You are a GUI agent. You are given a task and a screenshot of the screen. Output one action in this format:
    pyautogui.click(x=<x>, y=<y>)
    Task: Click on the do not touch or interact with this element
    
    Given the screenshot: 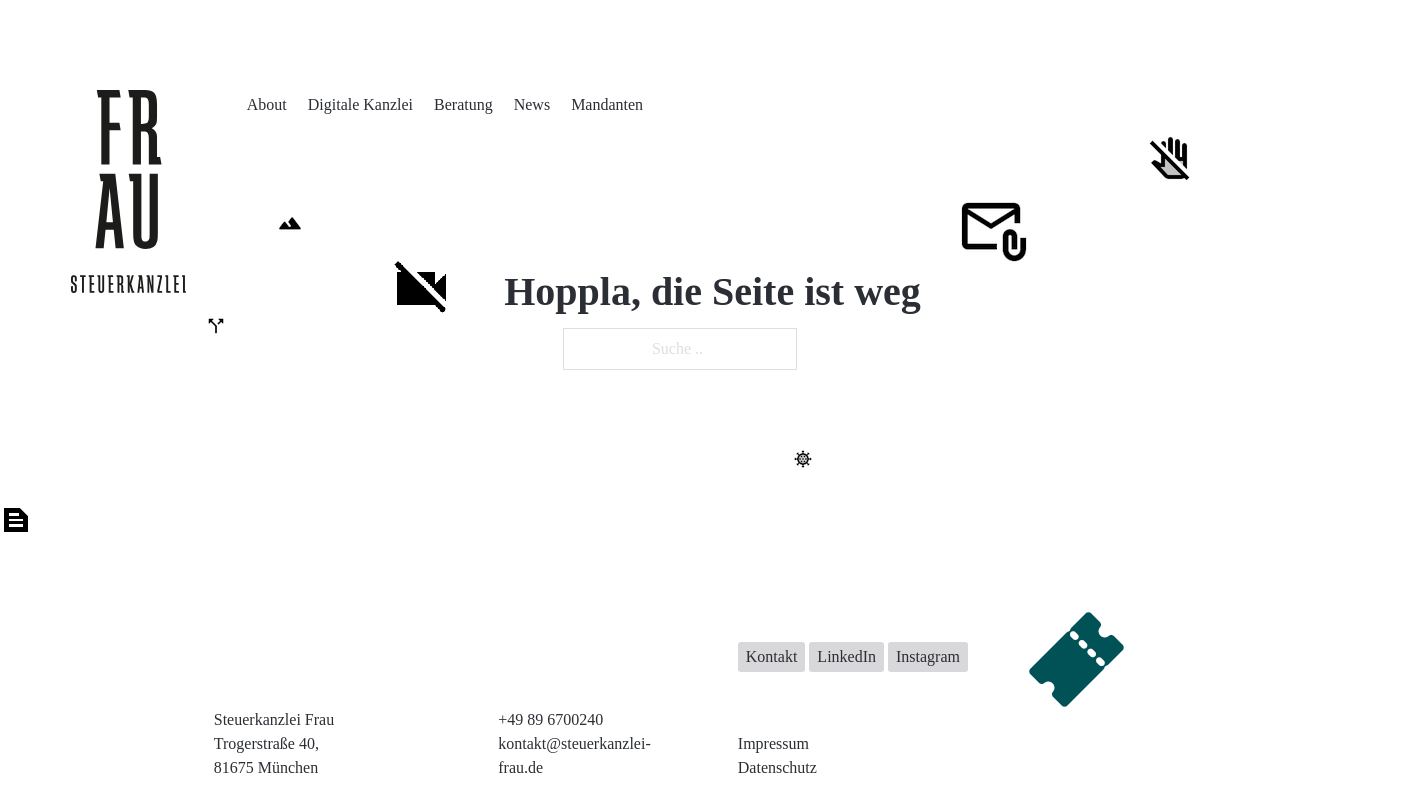 What is the action you would take?
    pyautogui.click(x=1171, y=159)
    